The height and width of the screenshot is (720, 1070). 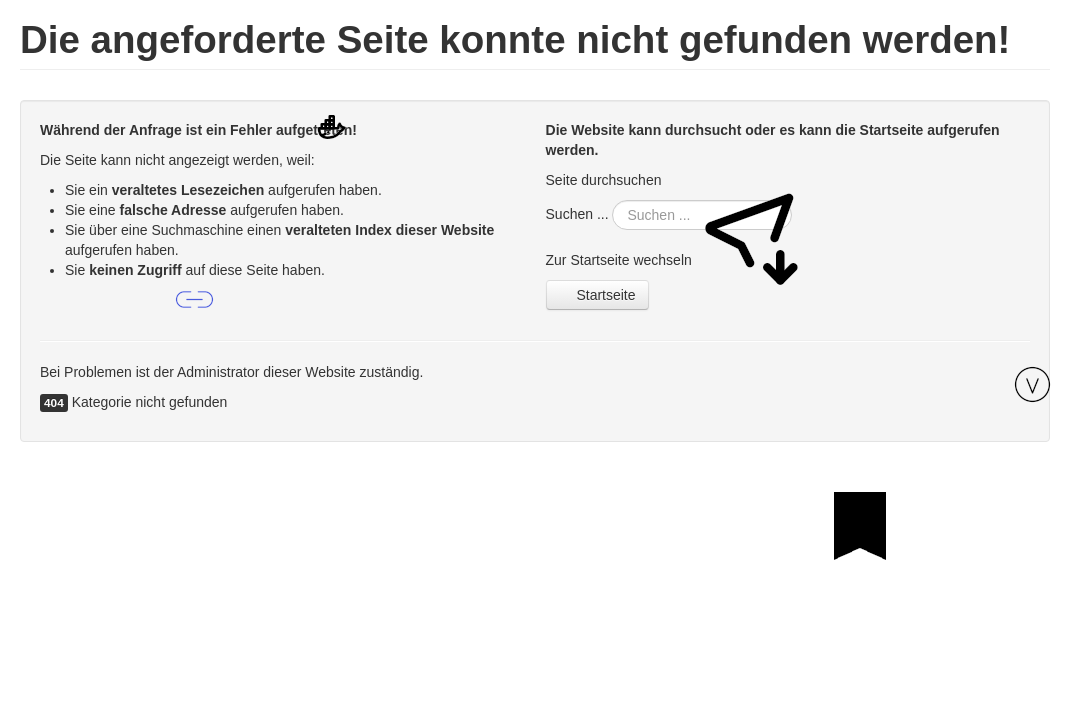 What do you see at coordinates (750, 237) in the screenshot?
I see `download current location data` at bounding box center [750, 237].